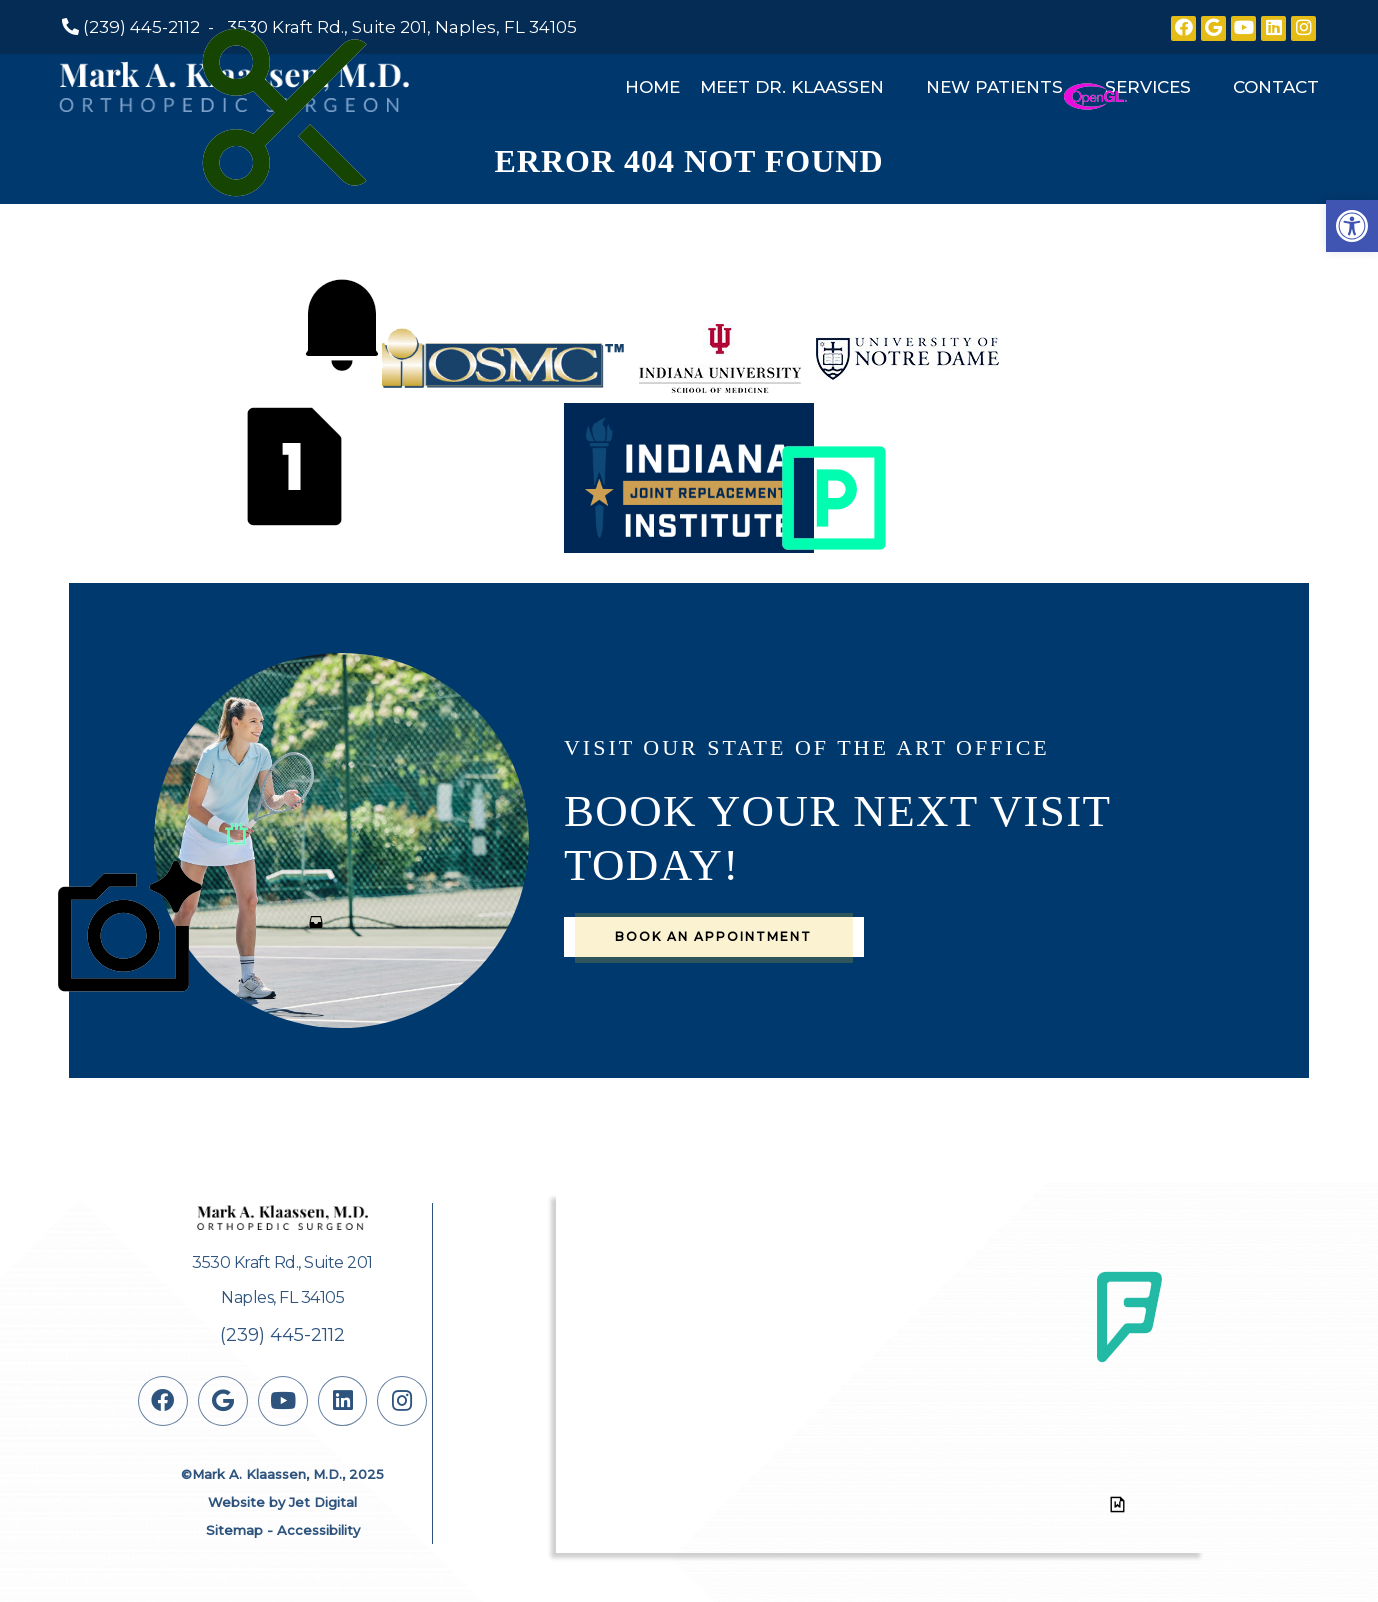 This screenshot has width=1378, height=1602. Describe the element at coordinates (1129, 1316) in the screenshot. I see `open foursquare app` at that location.